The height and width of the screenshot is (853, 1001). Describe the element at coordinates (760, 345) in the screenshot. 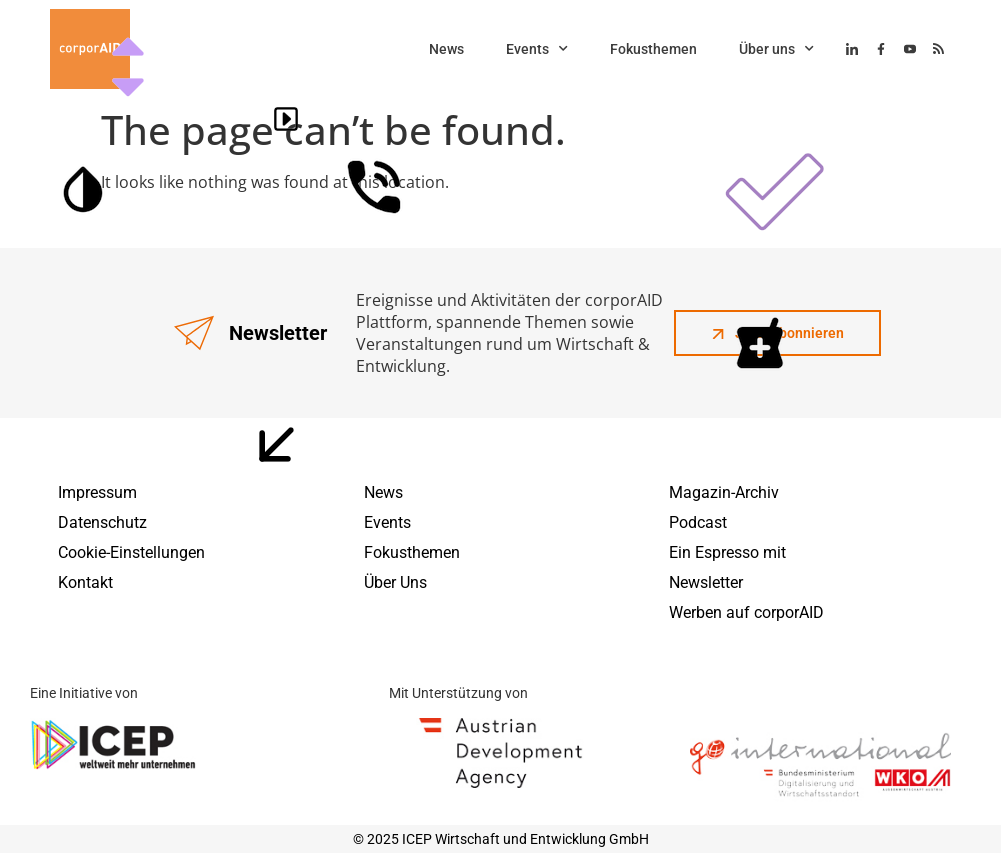

I see `find nearby pharmacies` at that location.